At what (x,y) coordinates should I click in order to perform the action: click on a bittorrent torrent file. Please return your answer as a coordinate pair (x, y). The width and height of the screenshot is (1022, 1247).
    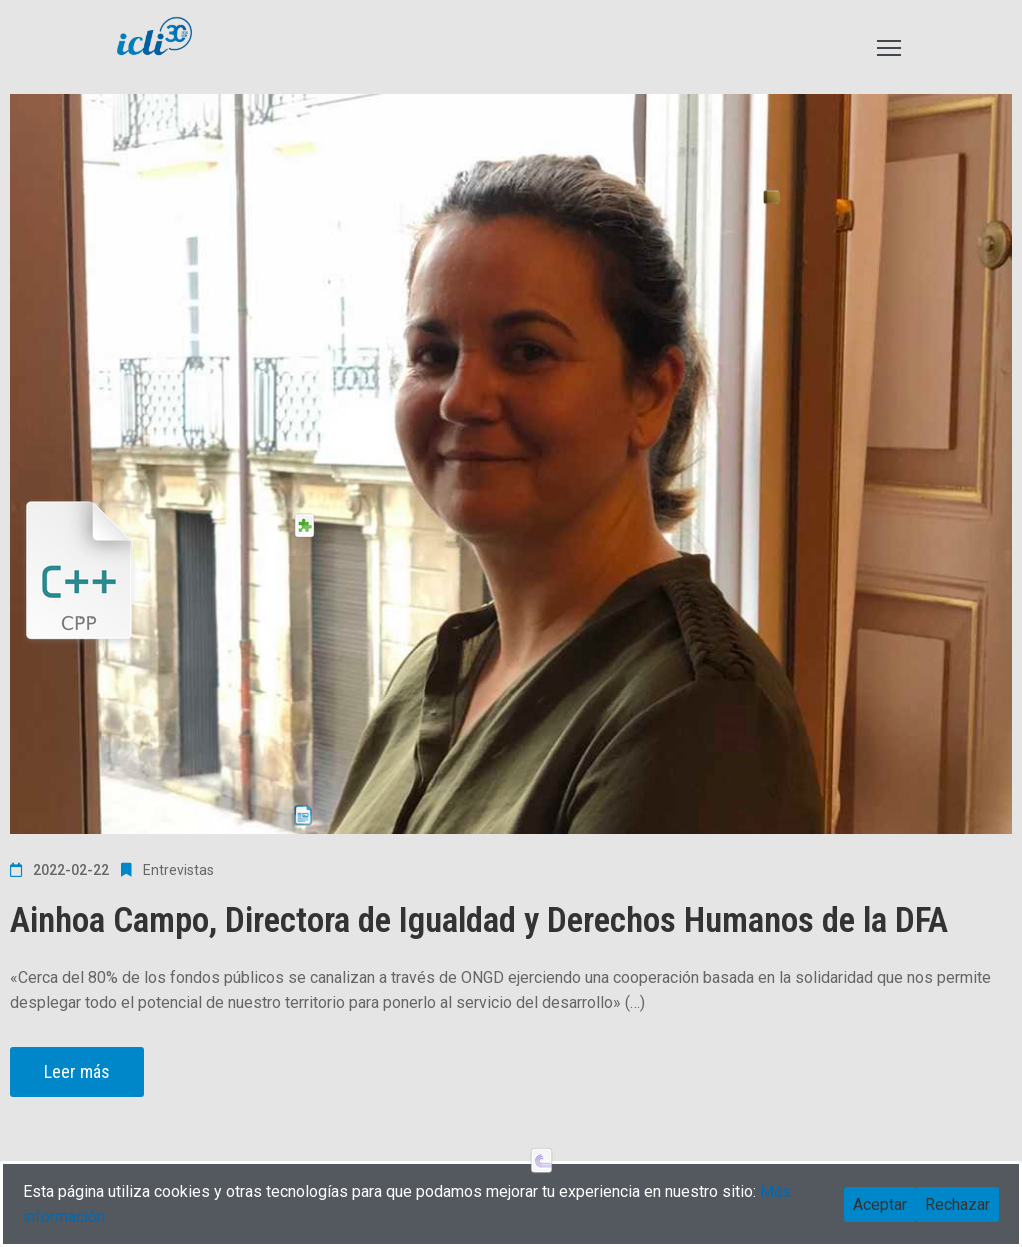
    Looking at the image, I should click on (541, 1160).